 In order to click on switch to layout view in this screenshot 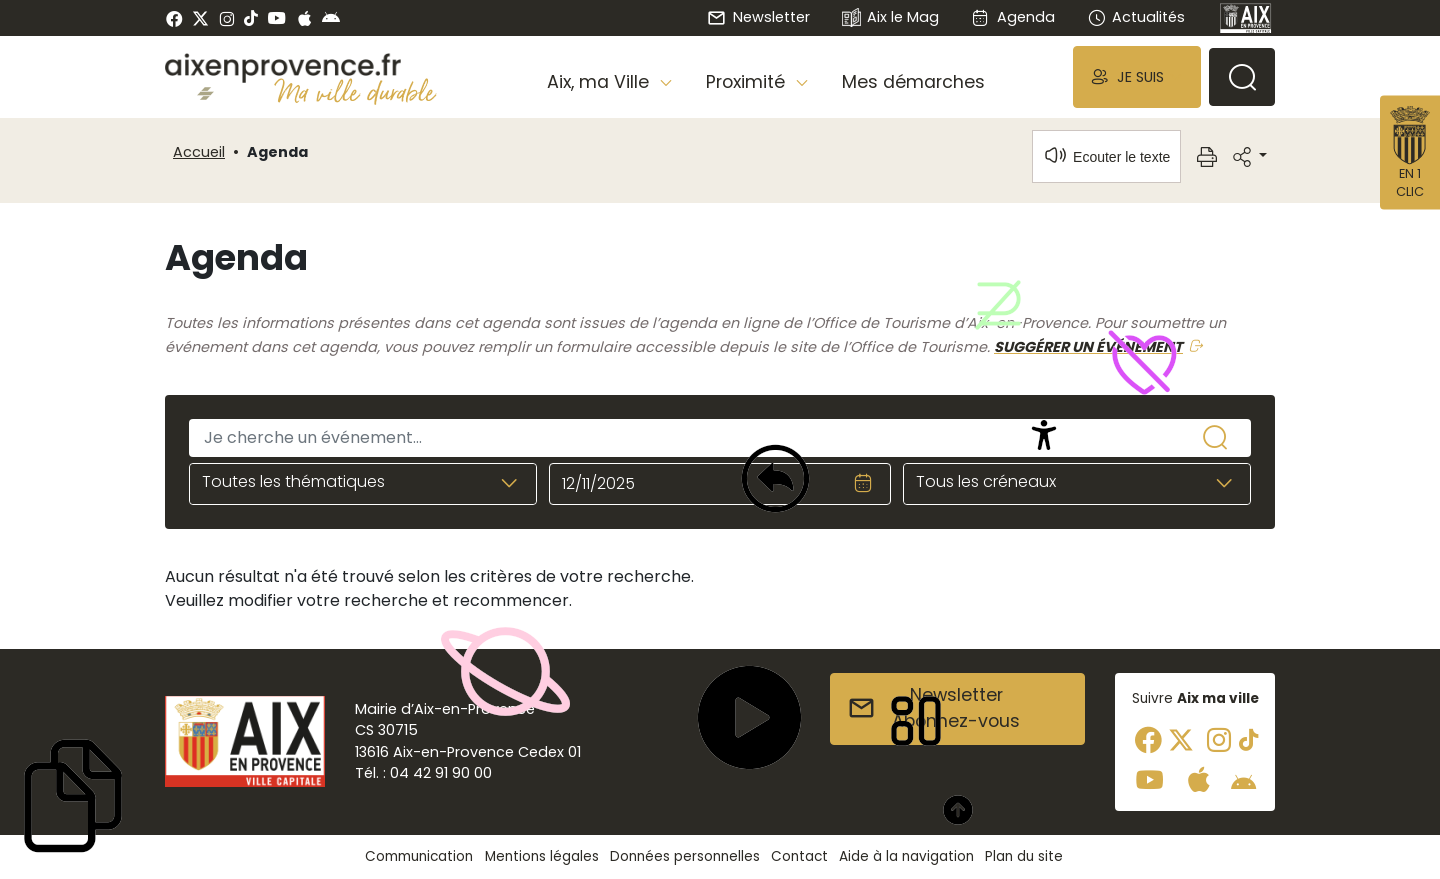, I will do `click(916, 721)`.